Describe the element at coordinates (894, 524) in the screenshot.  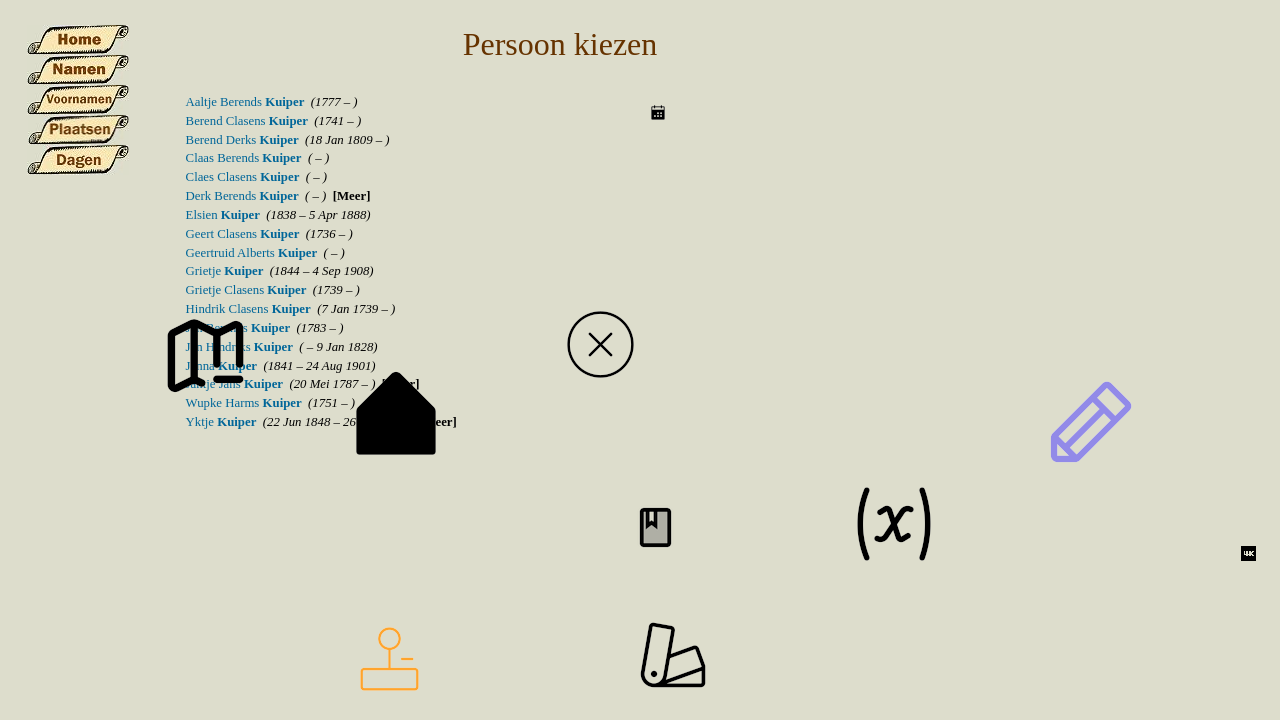
I see `access variable or parameter settings` at that location.